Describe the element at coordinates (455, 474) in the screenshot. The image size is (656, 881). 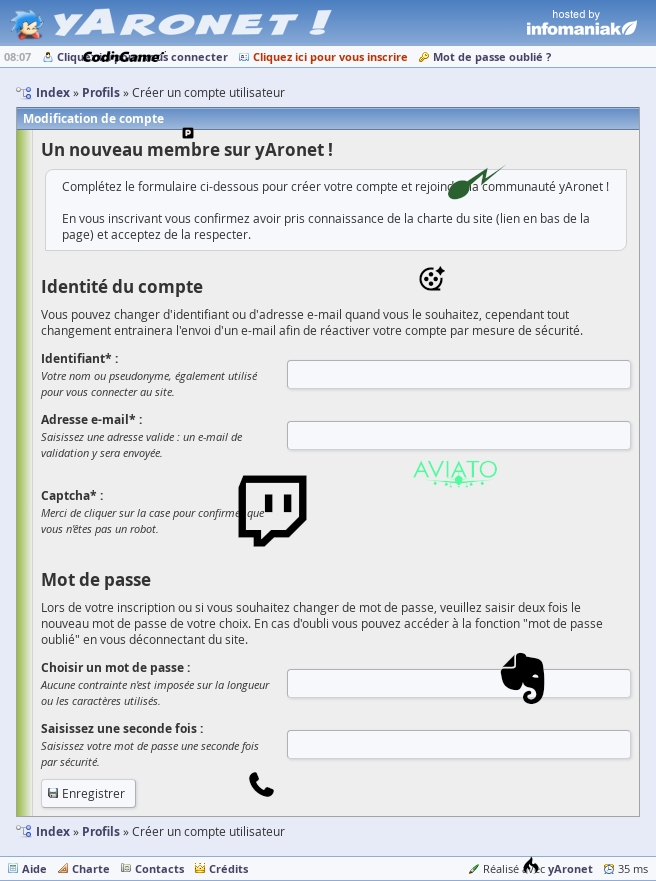
I see `aviato company logo from the tv series silicon valley` at that location.